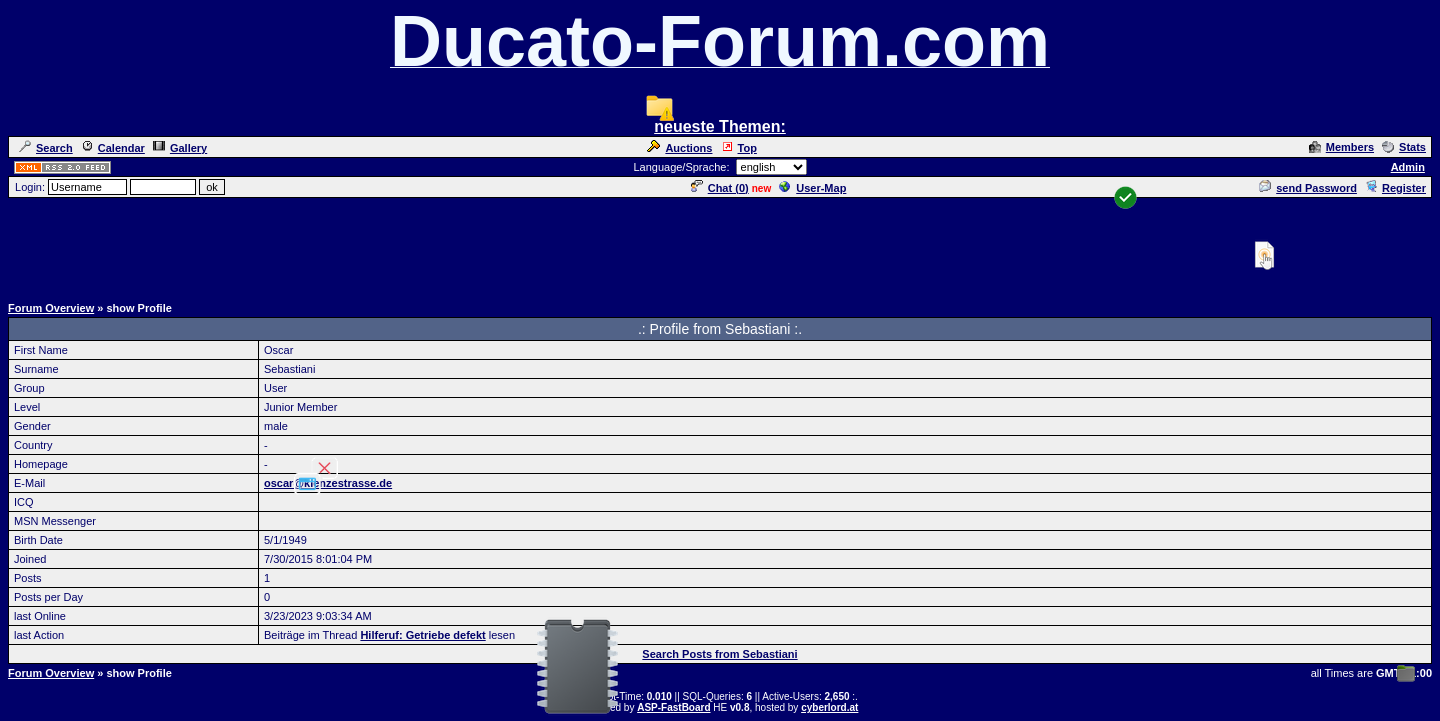  I want to click on view system hardware information, so click(577, 666).